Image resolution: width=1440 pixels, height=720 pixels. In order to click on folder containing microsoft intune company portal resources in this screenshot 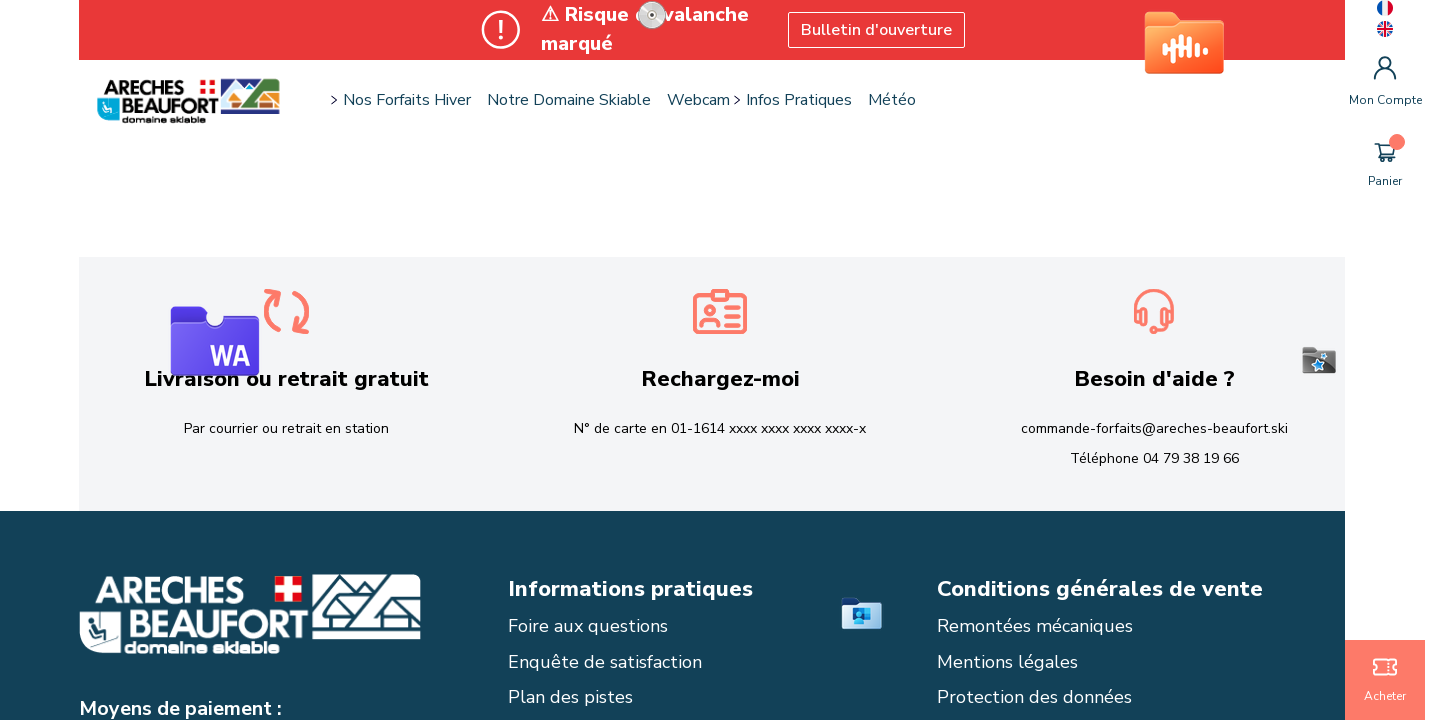, I will do `click(861, 614)`.